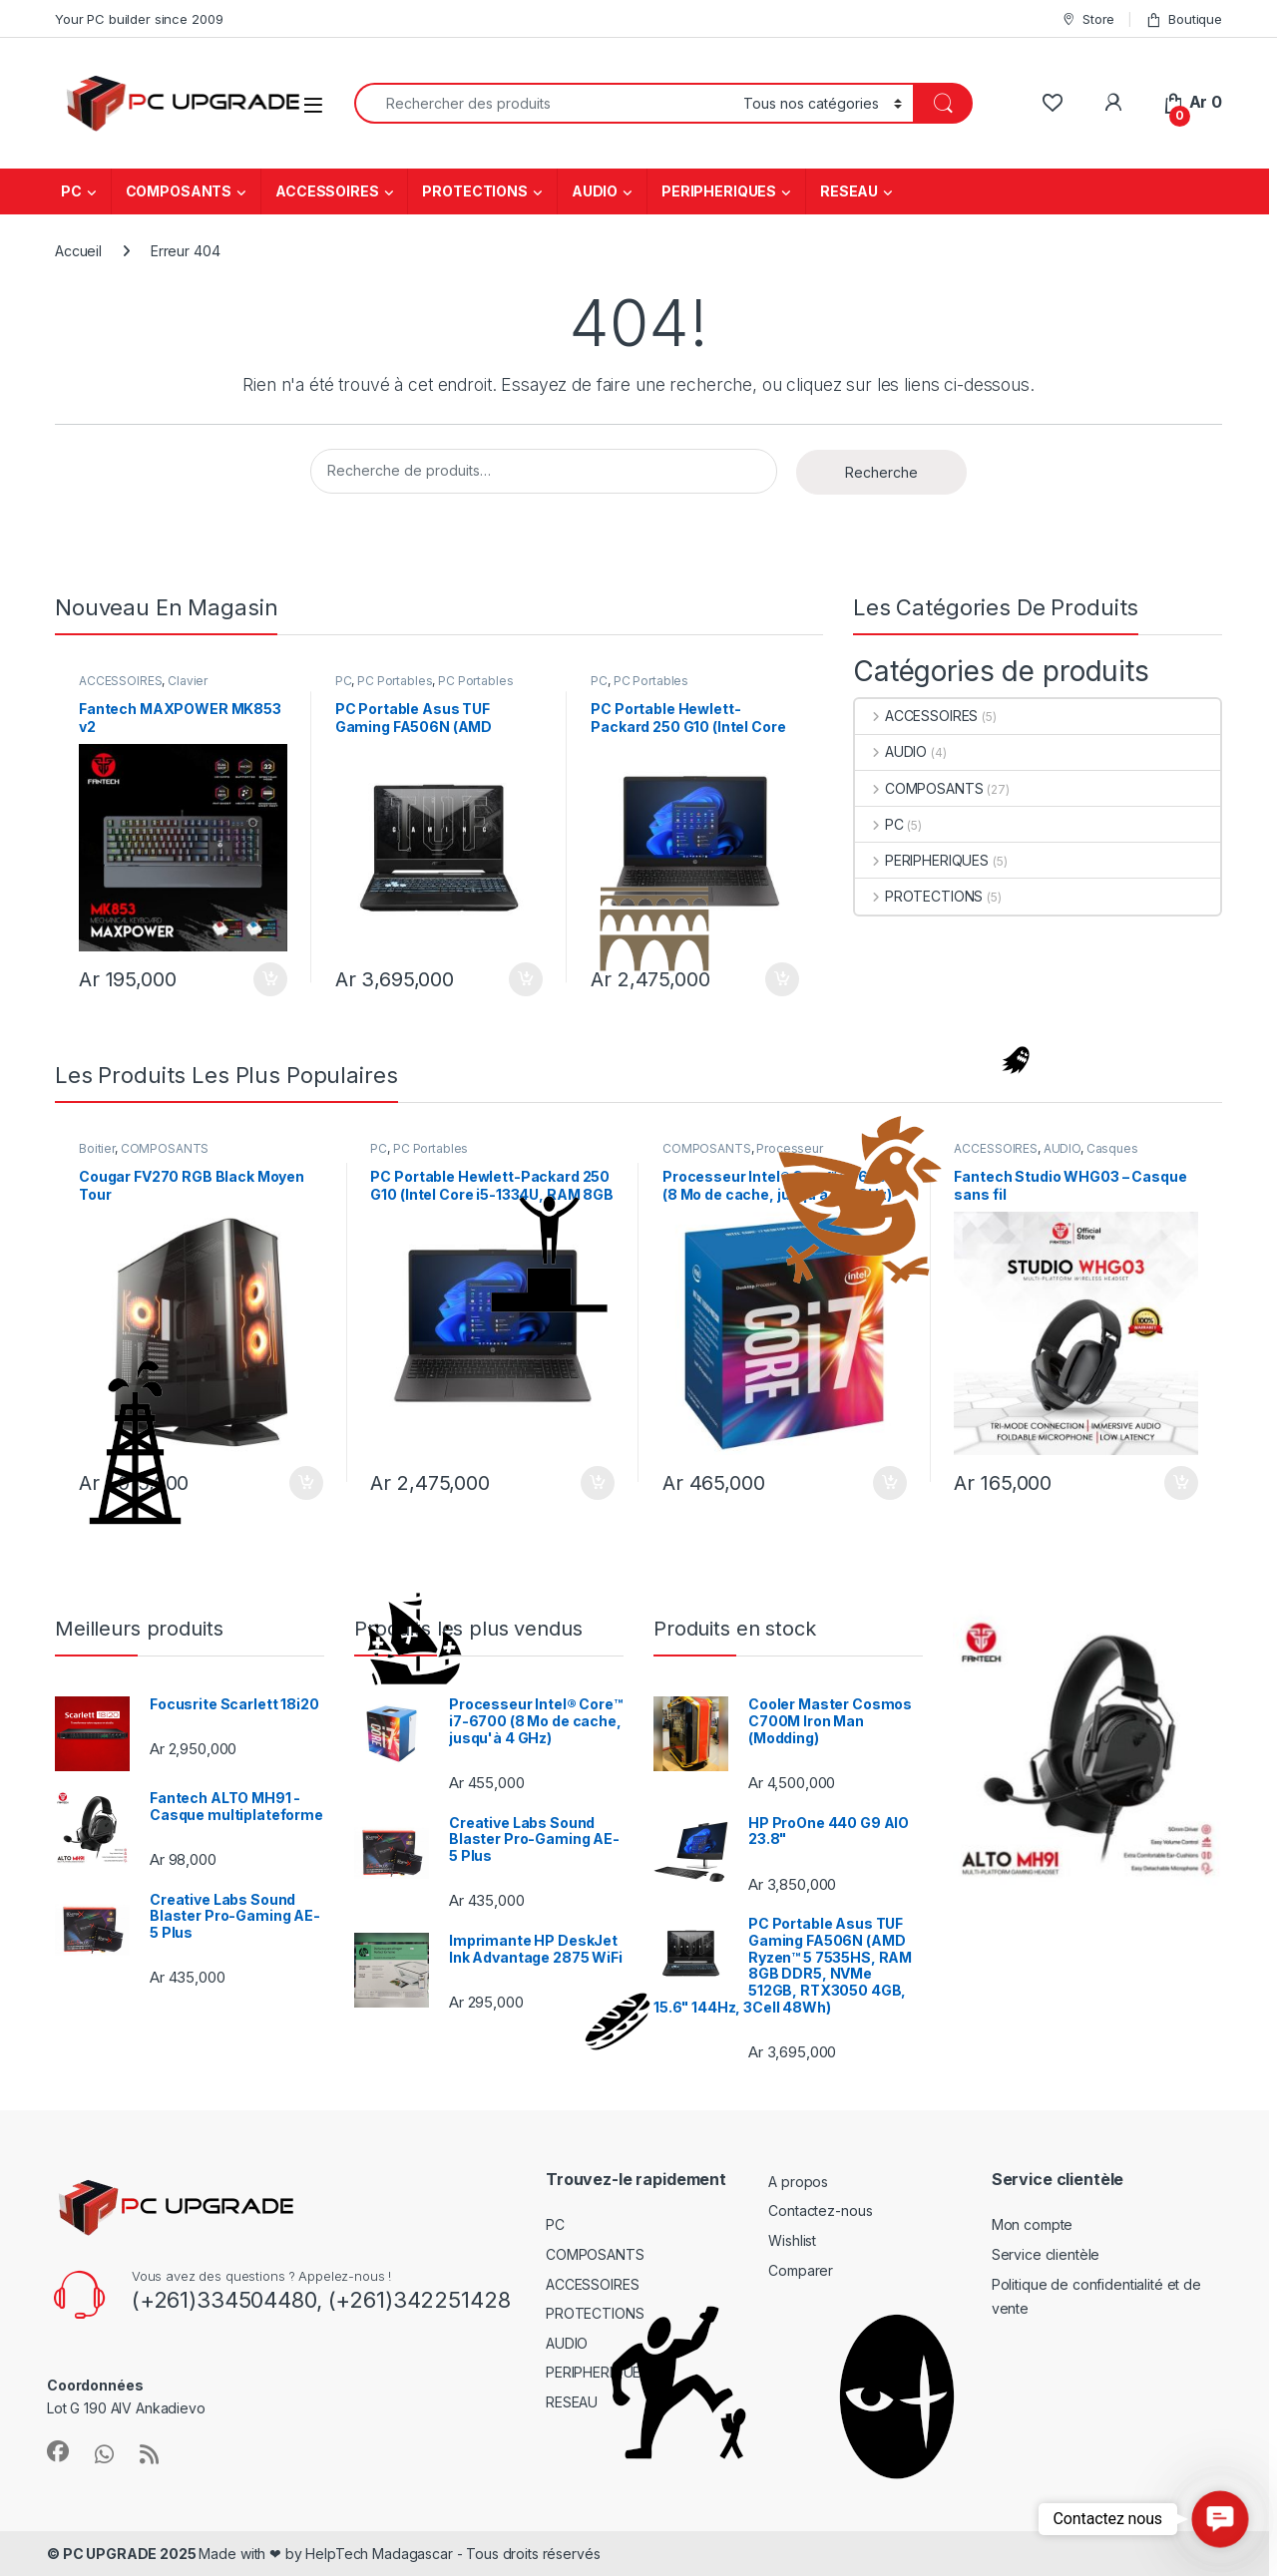 The image size is (1277, 2576). I want to click on select giant character class or race, so click(678, 2383).